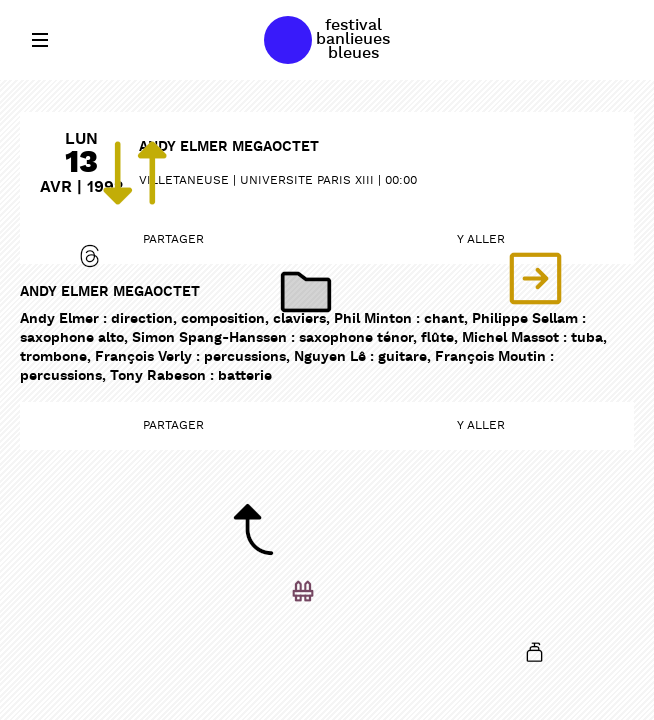  Describe the element at coordinates (535, 278) in the screenshot. I see `navigate to the next page or section` at that location.